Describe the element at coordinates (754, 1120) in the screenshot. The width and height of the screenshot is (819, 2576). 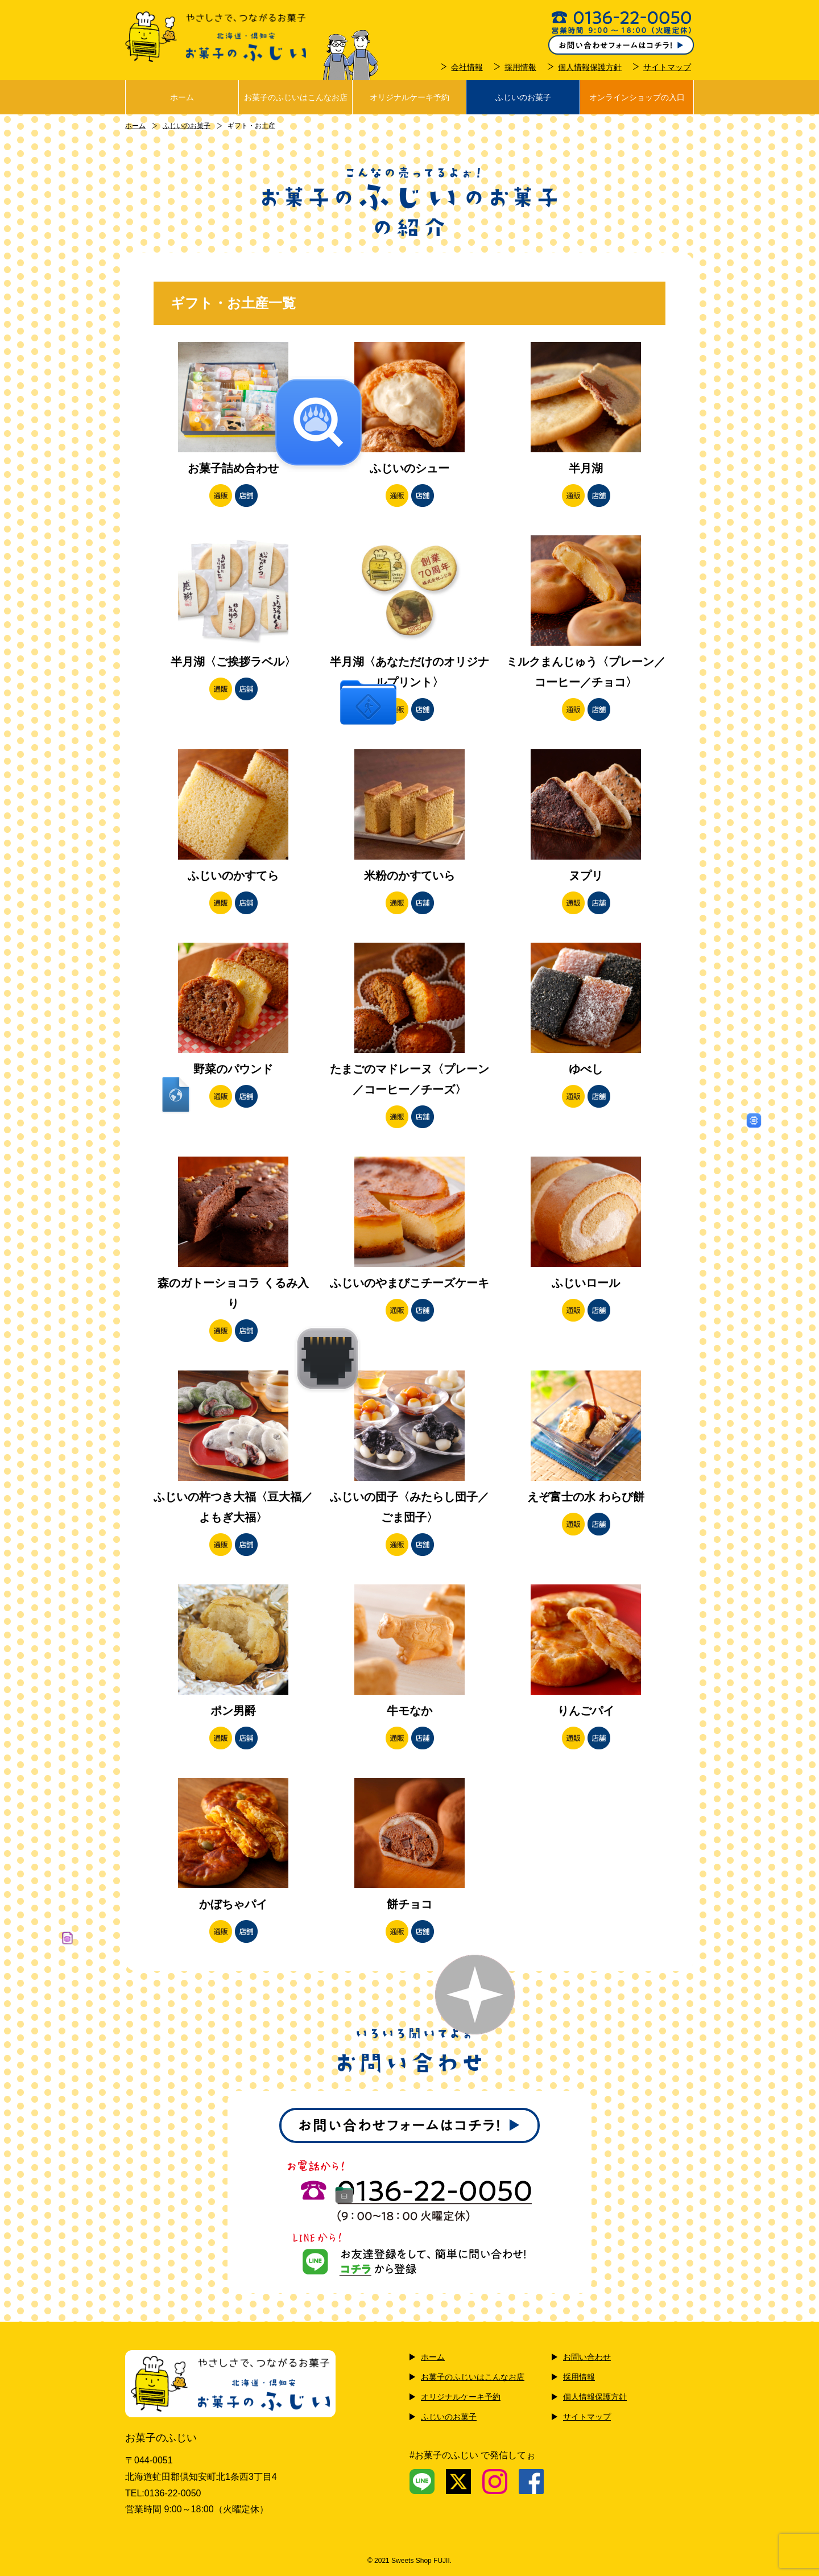
I see `browse electronics or hardware apps` at that location.